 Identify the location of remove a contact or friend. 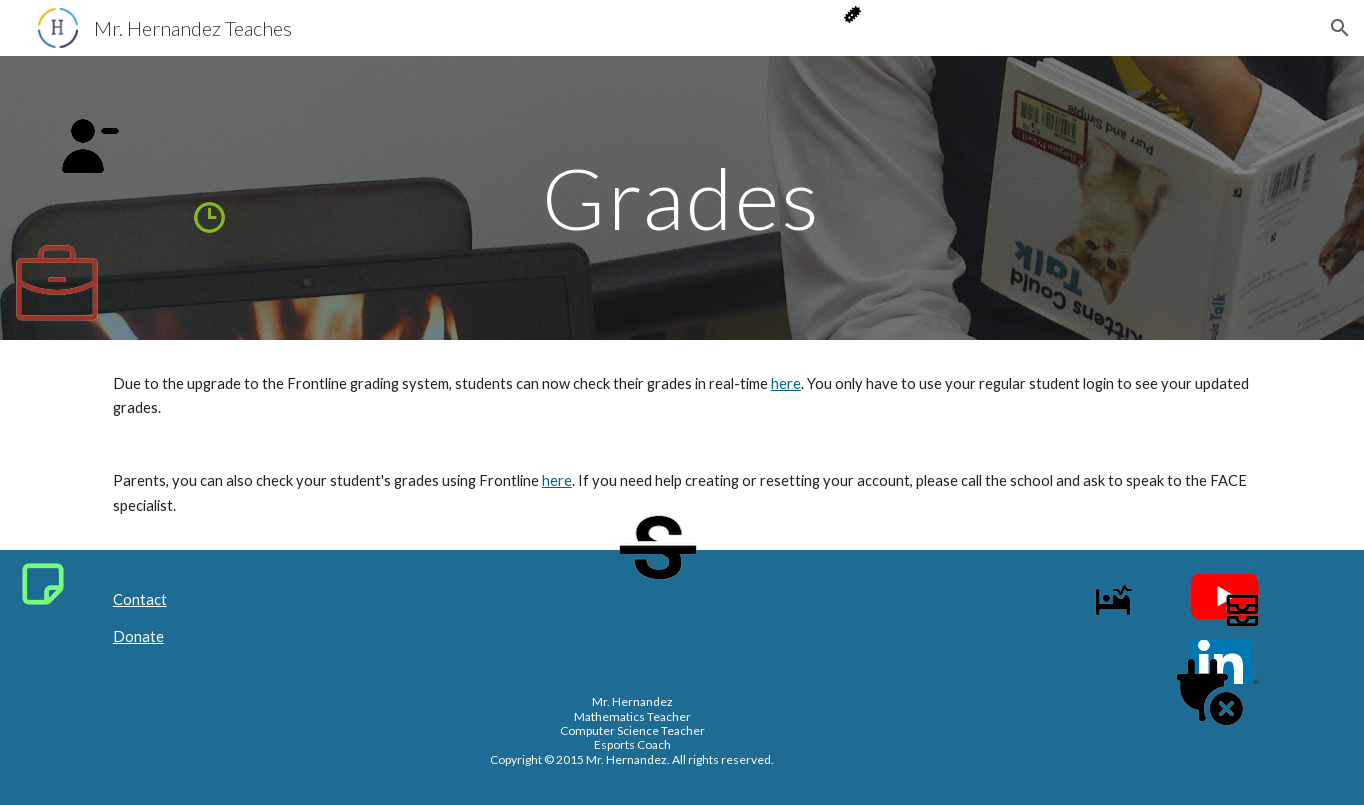
(89, 146).